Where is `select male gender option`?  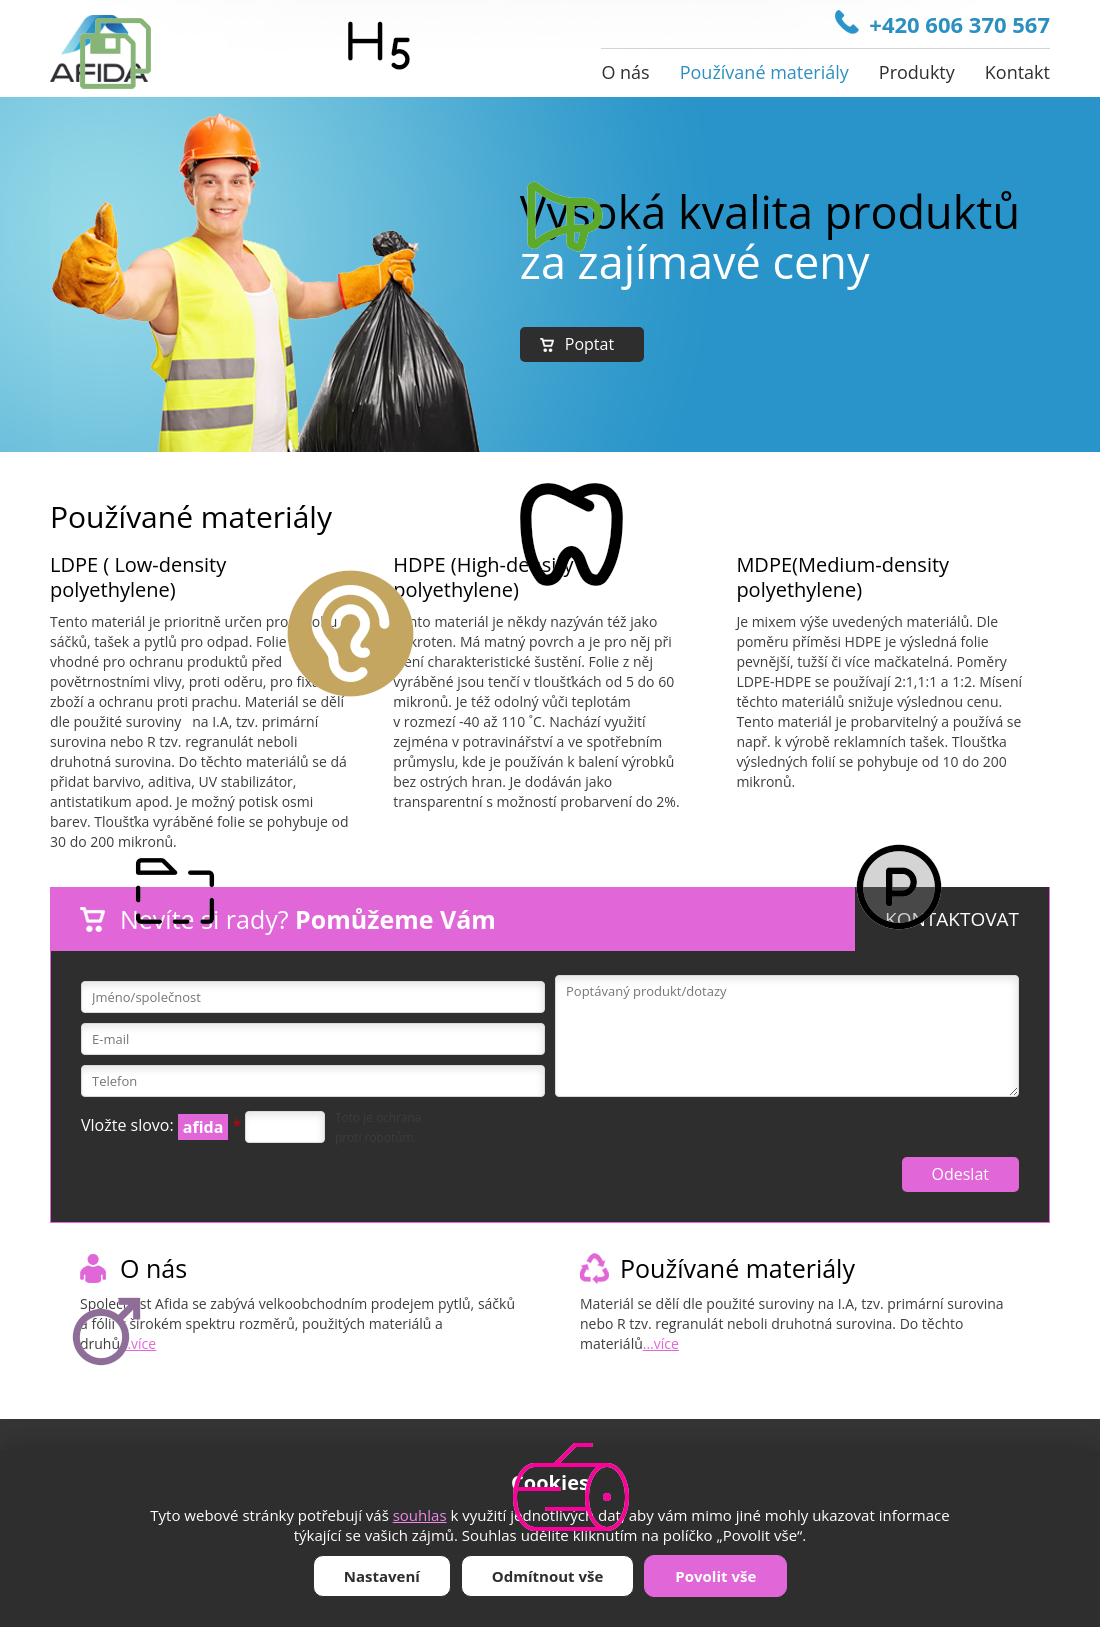
select male gender option is located at coordinates (106, 1331).